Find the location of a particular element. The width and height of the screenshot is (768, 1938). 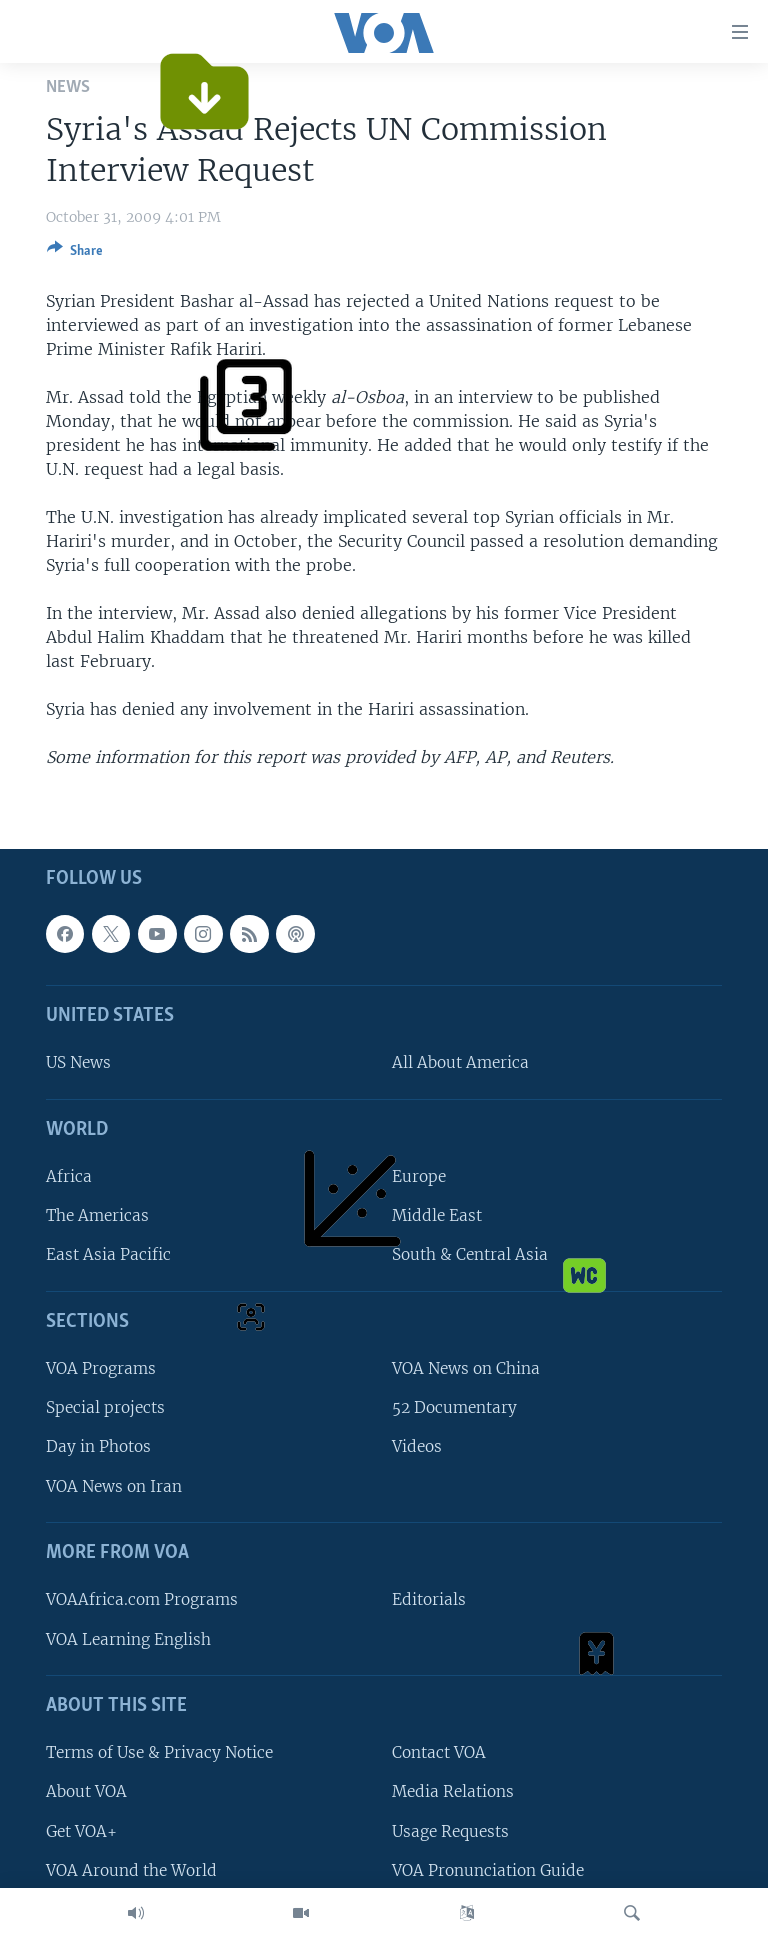

view receipt or transaction in yuan currency is located at coordinates (596, 1653).